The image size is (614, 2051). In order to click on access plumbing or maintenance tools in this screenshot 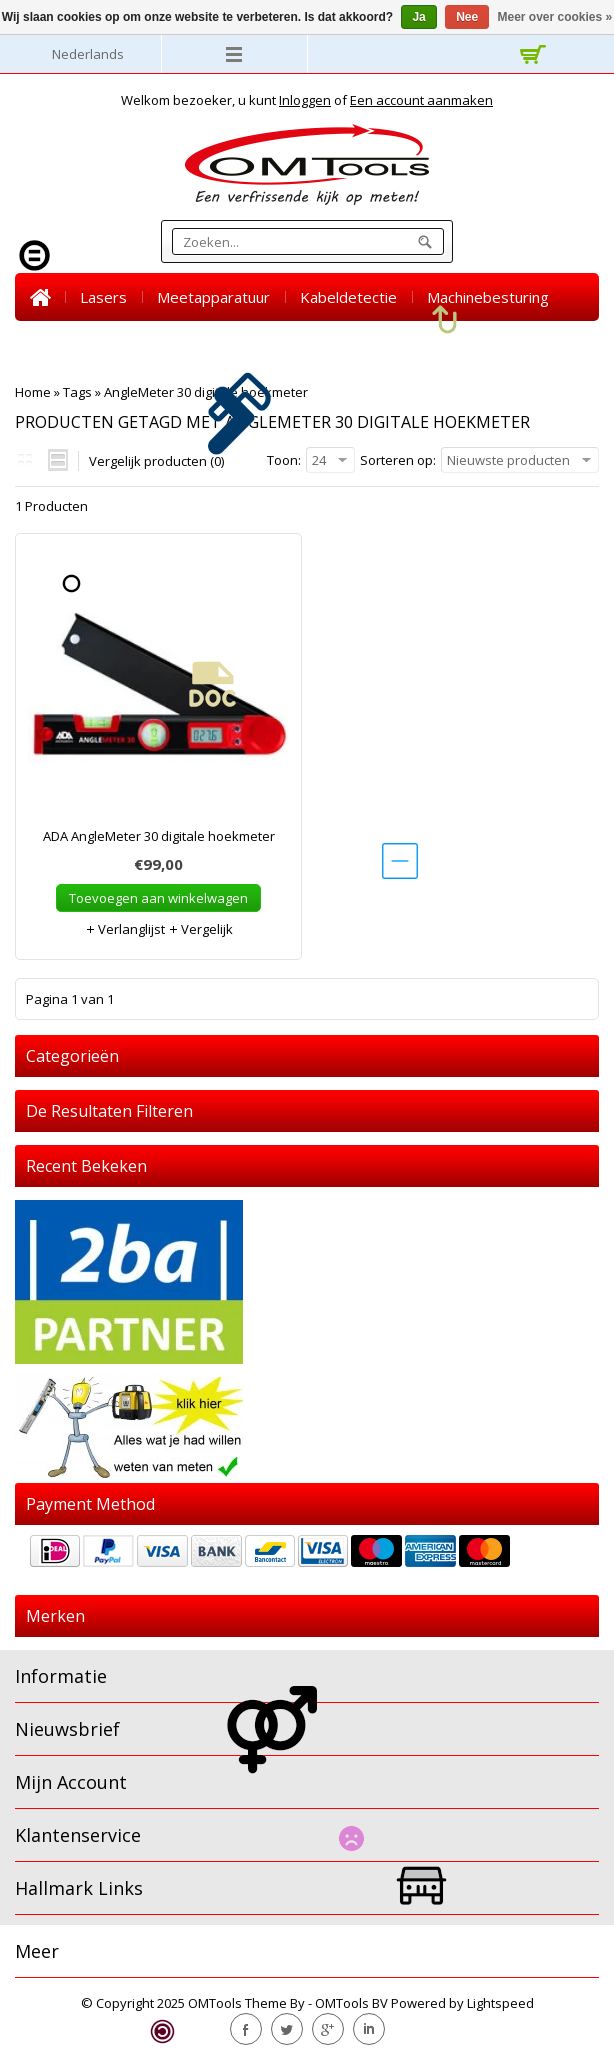, I will do `click(235, 413)`.